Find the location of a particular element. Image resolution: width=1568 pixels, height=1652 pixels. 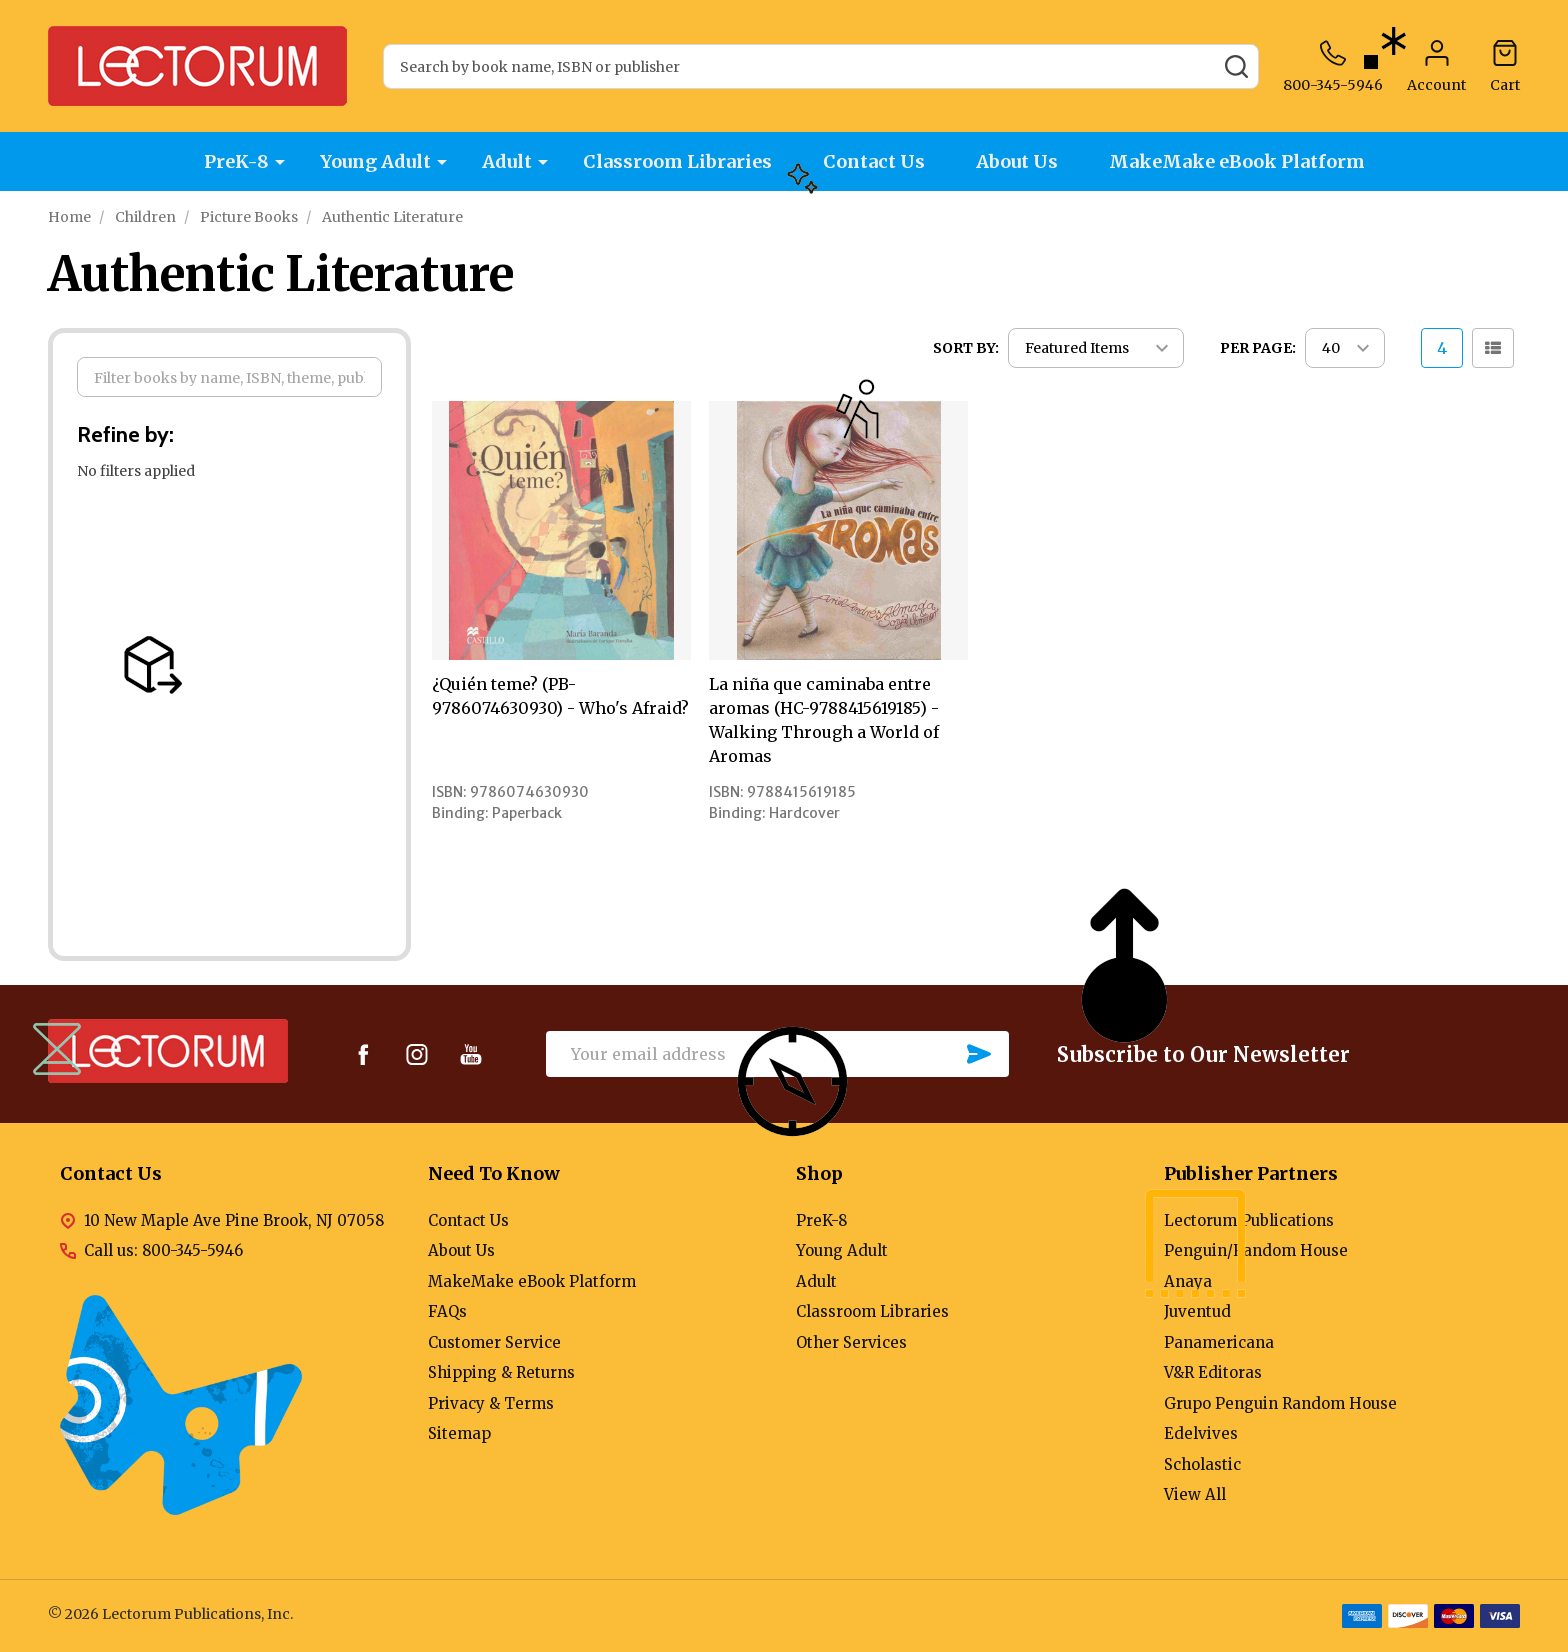

insert a code snippet is located at coordinates (1191, 1243).